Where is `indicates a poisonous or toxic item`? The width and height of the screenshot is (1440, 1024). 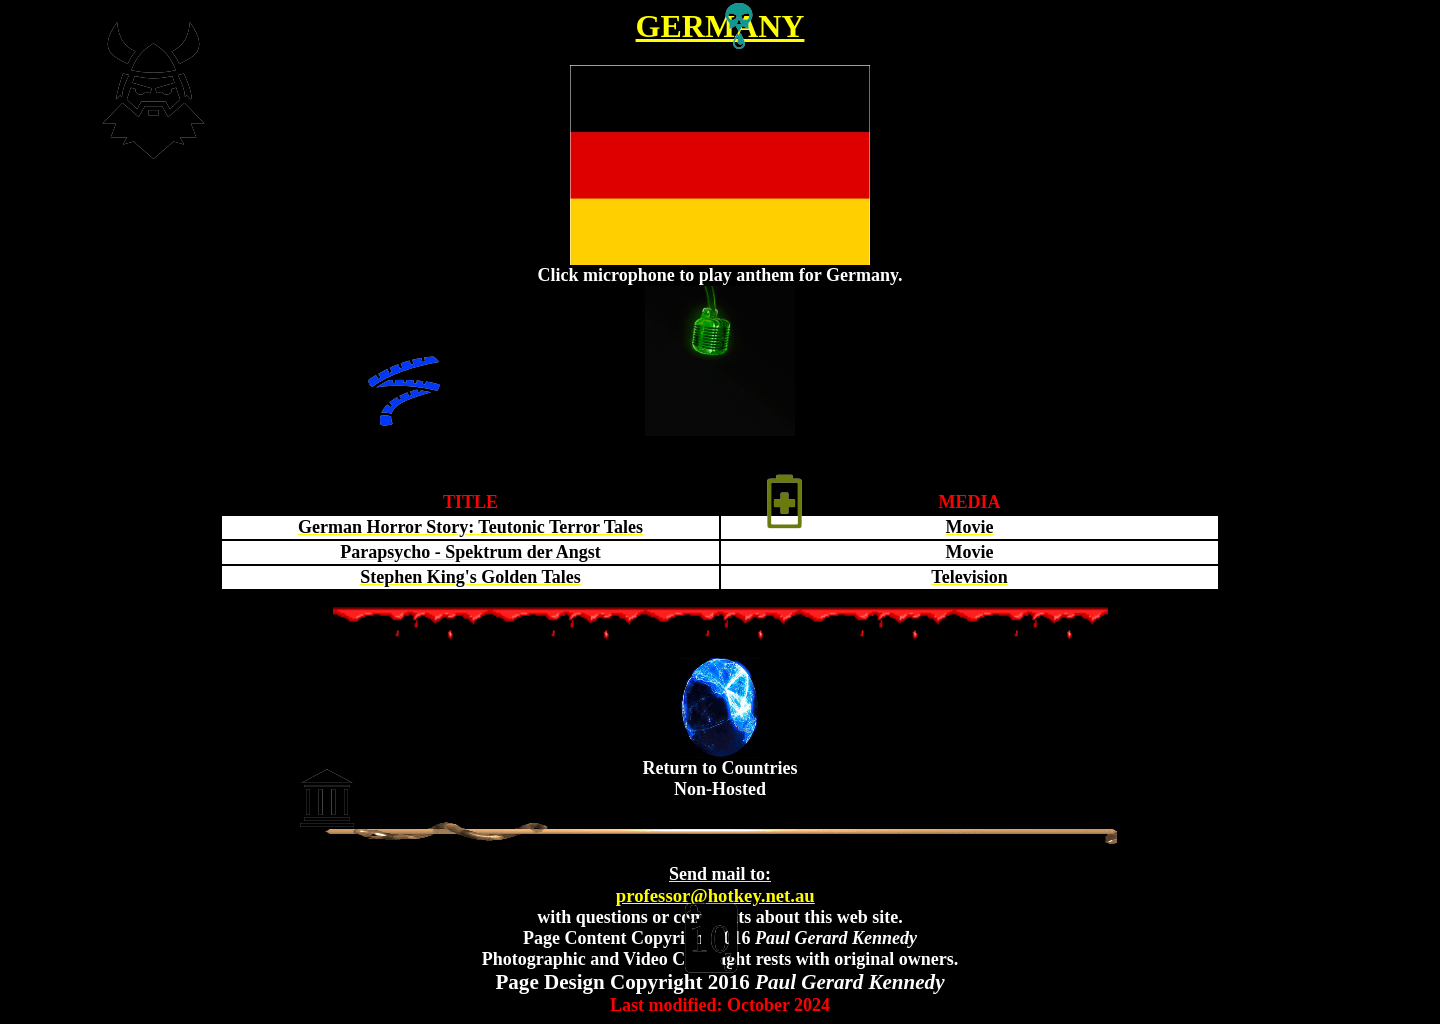
indicates a poisonous or toxic item is located at coordinates (739, 26).